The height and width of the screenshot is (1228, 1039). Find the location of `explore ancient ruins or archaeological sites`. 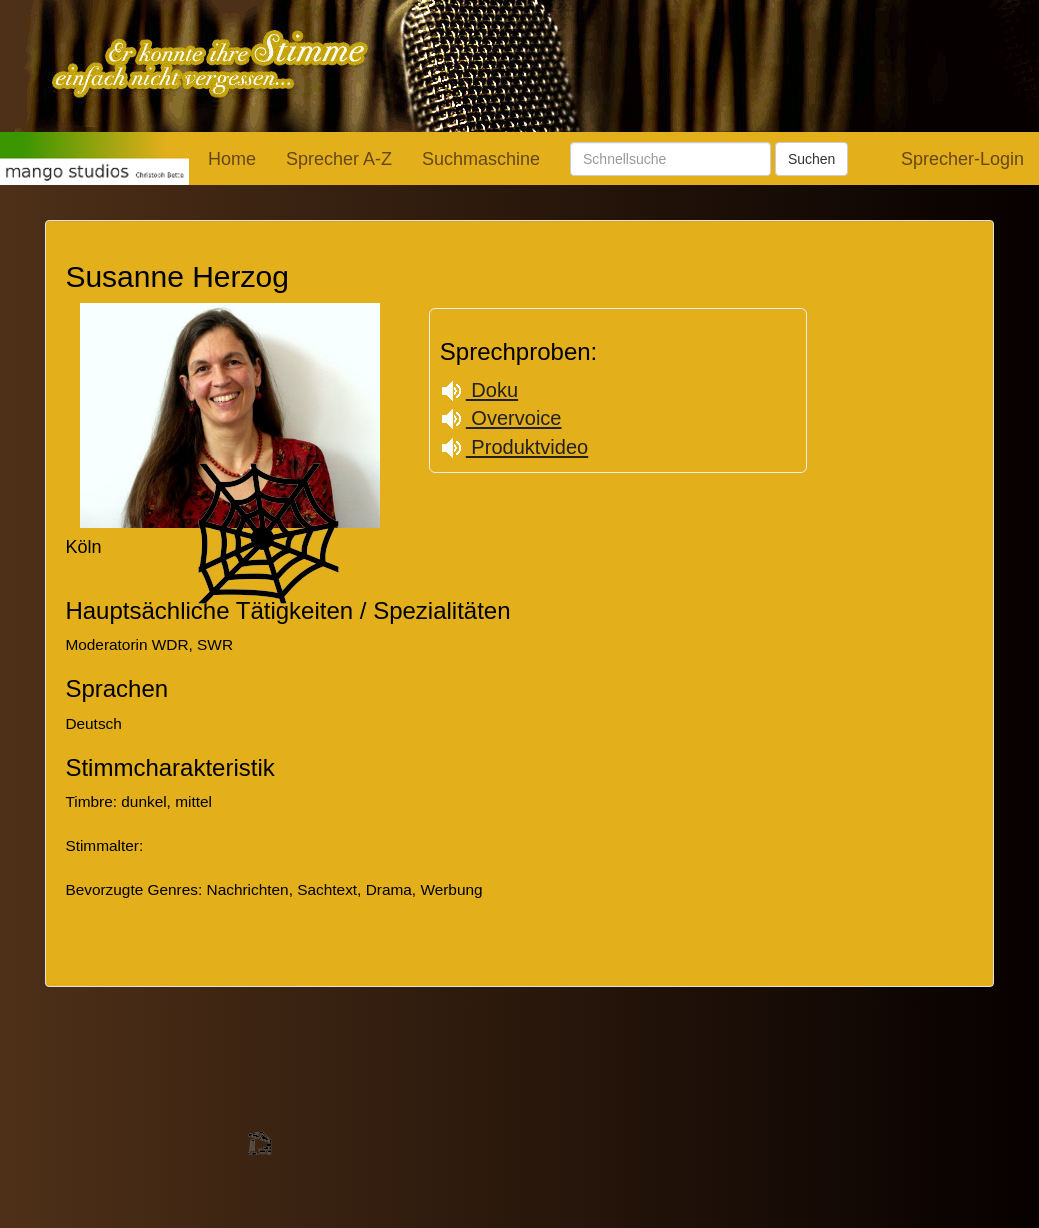

explore ancient ruins or archaeological sites is located at coordinates (259, 1143).